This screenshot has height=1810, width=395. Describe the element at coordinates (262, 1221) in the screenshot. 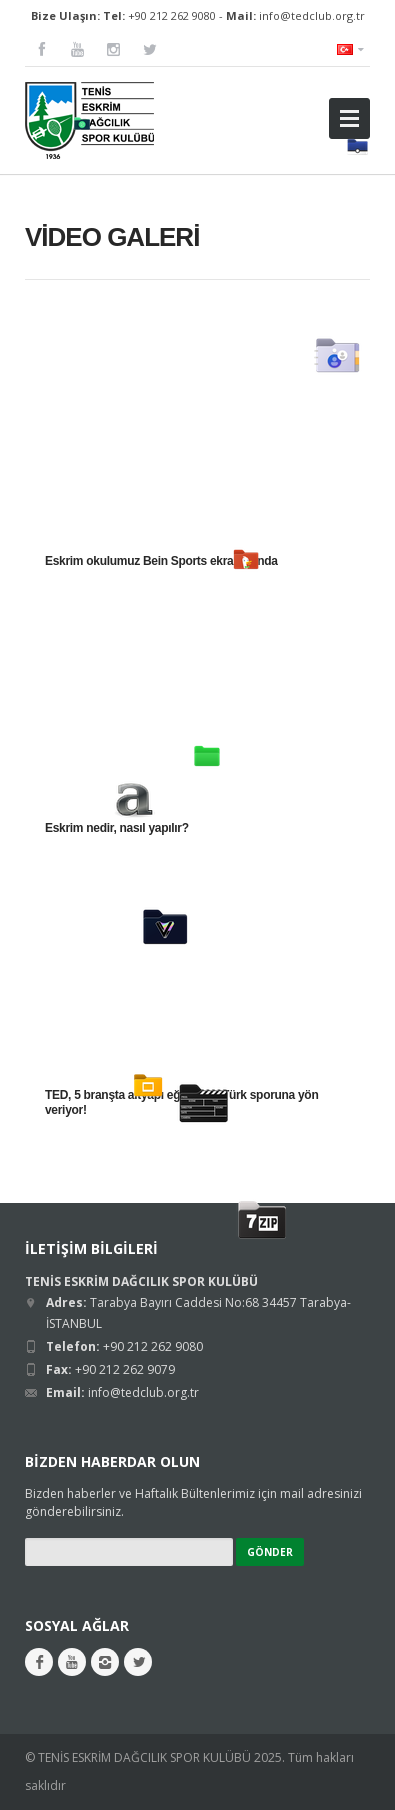

I see `open folder containing 7-zip compressed files` at that location.